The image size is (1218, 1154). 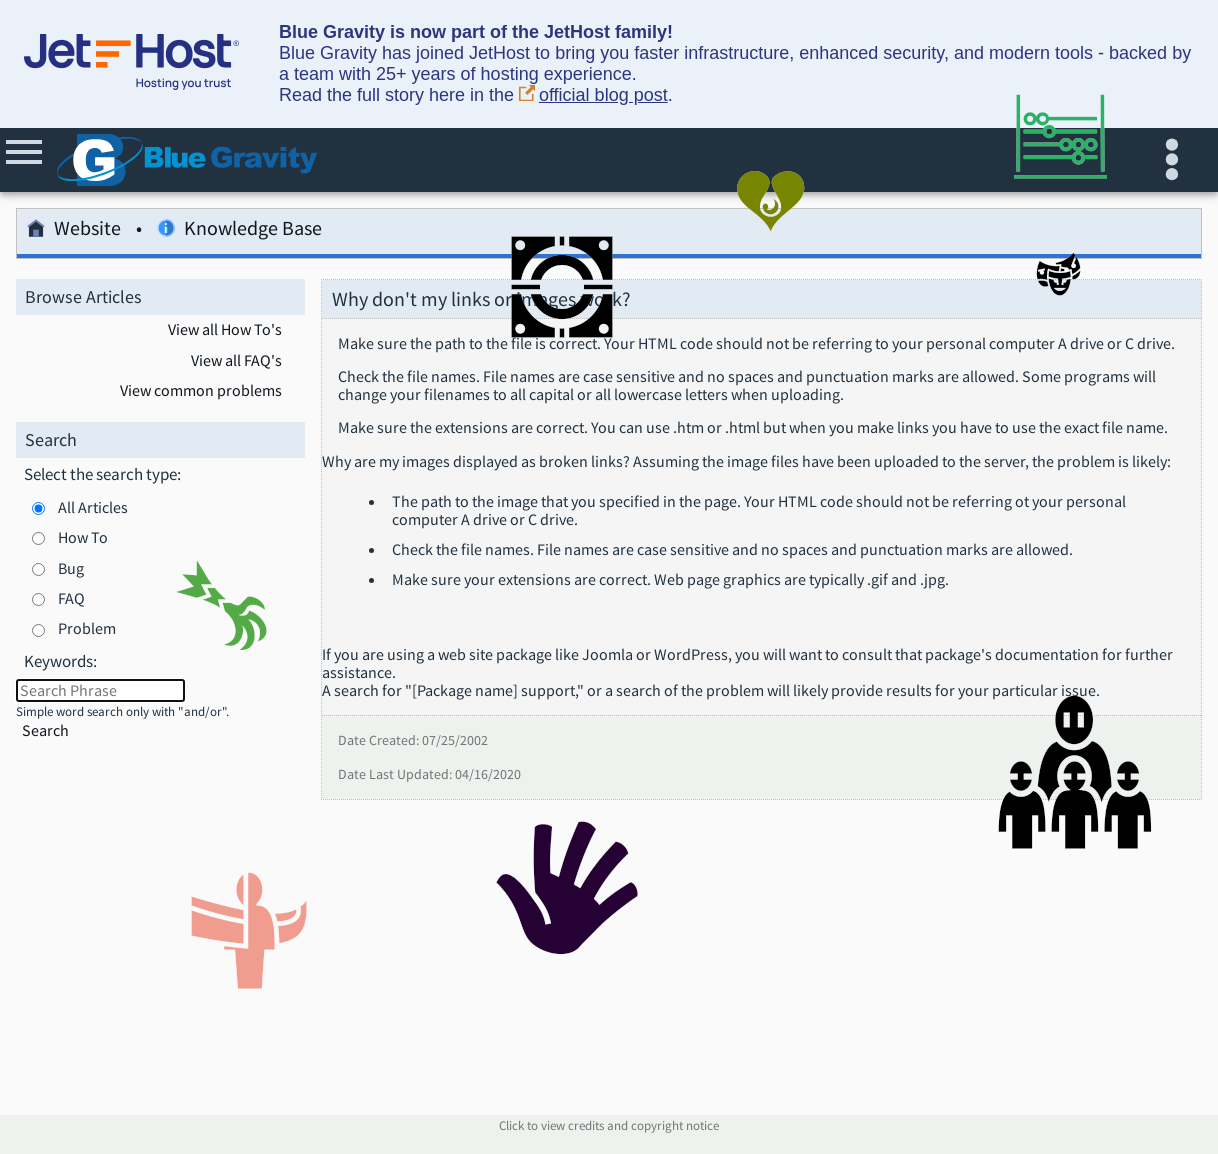 I want to click on raise your hand to ask a question, so click(x=566, y=888).